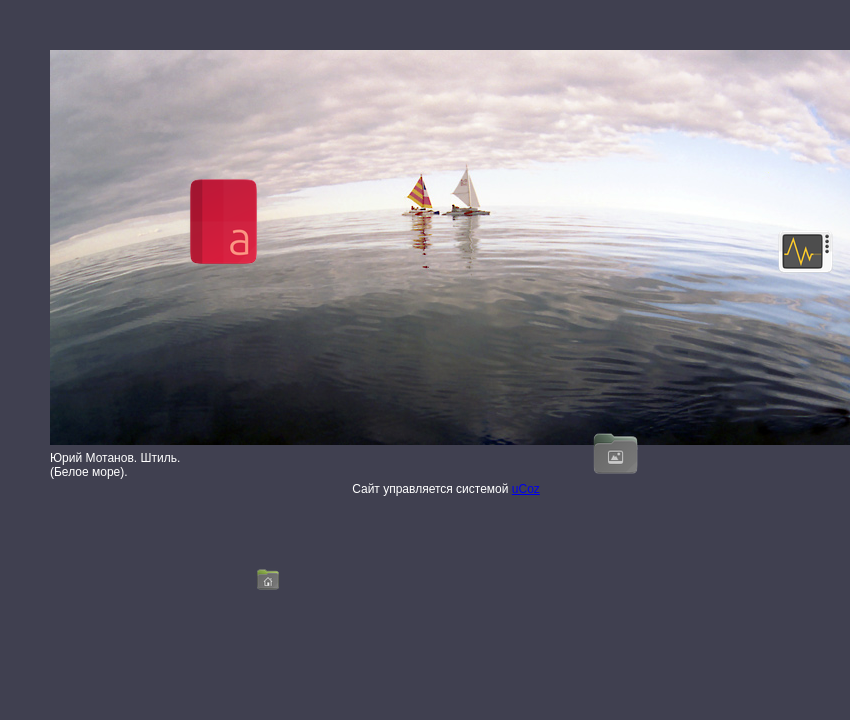 The width and height of the screenshot is (850, 720). Describe the element at coordinates (805, 251) in the screenshot. I see `launch htop system monitor application` at that location.